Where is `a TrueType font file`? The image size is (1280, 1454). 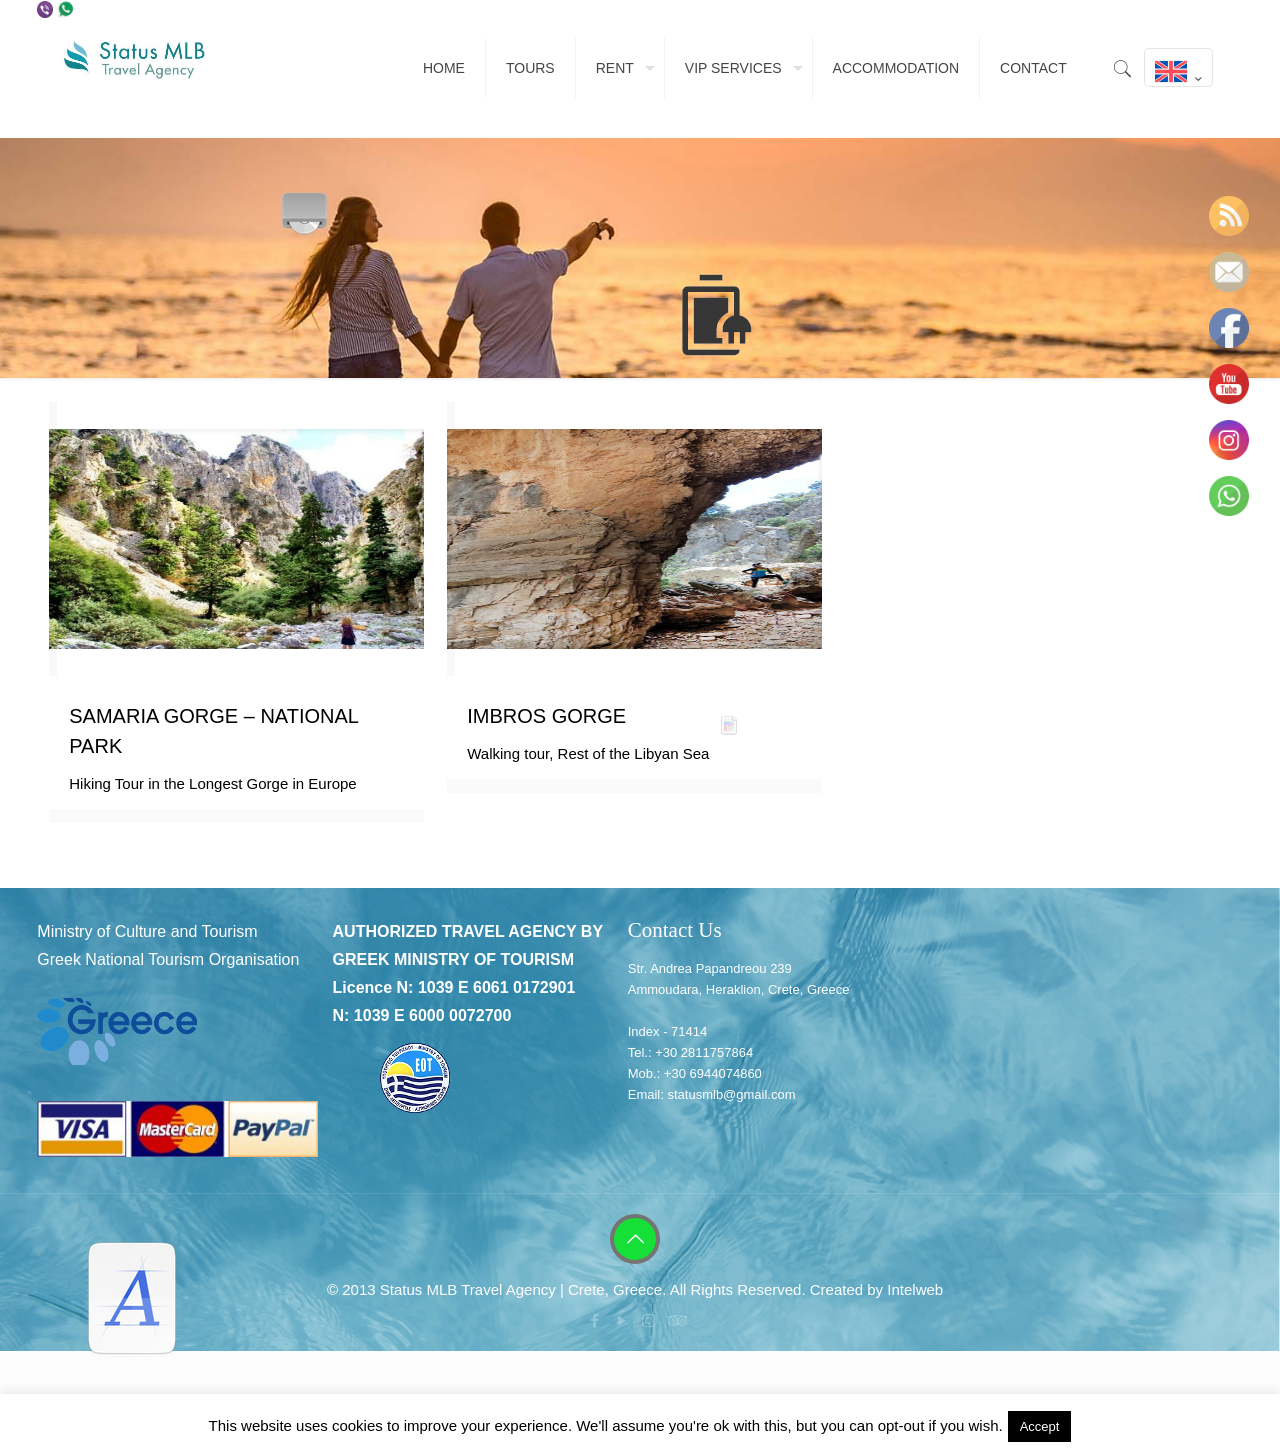
a TrueType font file is located at coordinates (132, 1298).